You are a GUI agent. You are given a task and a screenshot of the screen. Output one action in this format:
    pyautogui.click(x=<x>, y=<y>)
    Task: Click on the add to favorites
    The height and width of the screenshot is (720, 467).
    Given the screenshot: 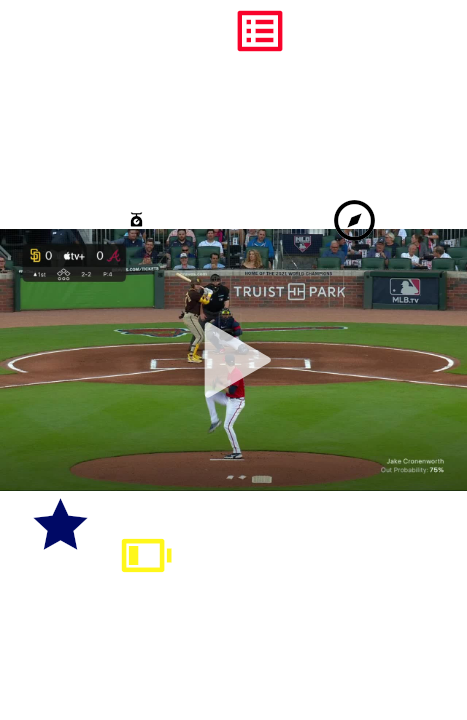 What is the action you would take?
    pyautogui.click(x=60, y=525)
    